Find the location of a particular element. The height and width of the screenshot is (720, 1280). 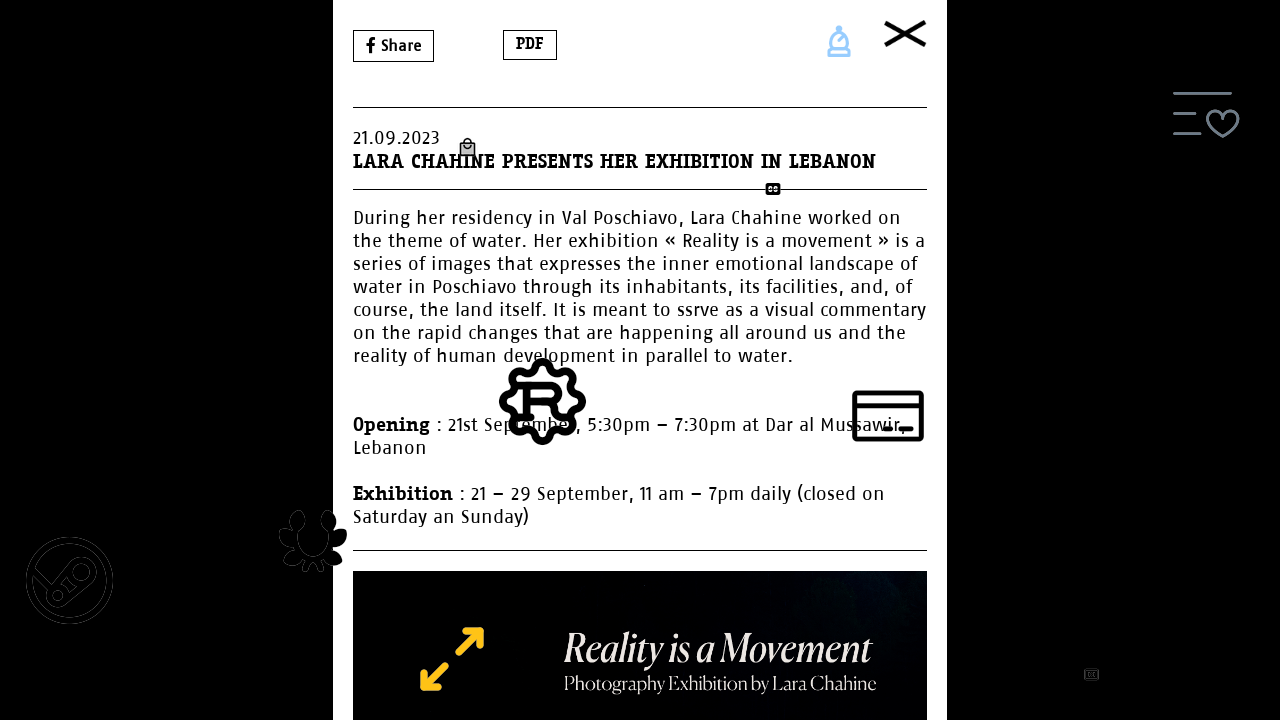

enable closed captions is located at coordinates (773, 189).